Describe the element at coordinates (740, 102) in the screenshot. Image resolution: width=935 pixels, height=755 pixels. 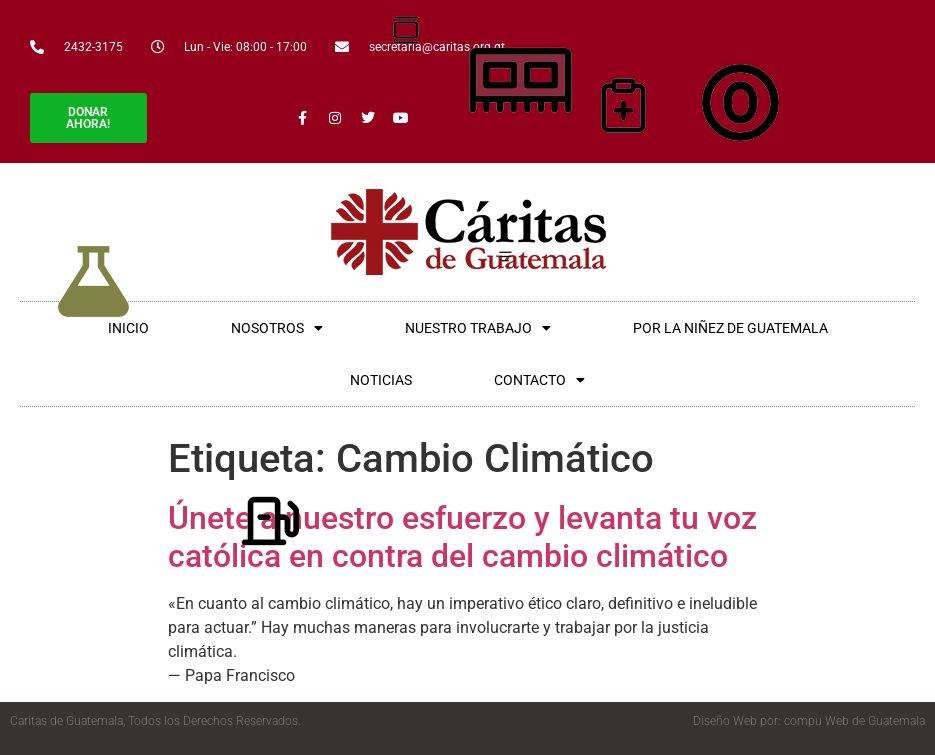
I see `indicates zero items or notifications` at that location.